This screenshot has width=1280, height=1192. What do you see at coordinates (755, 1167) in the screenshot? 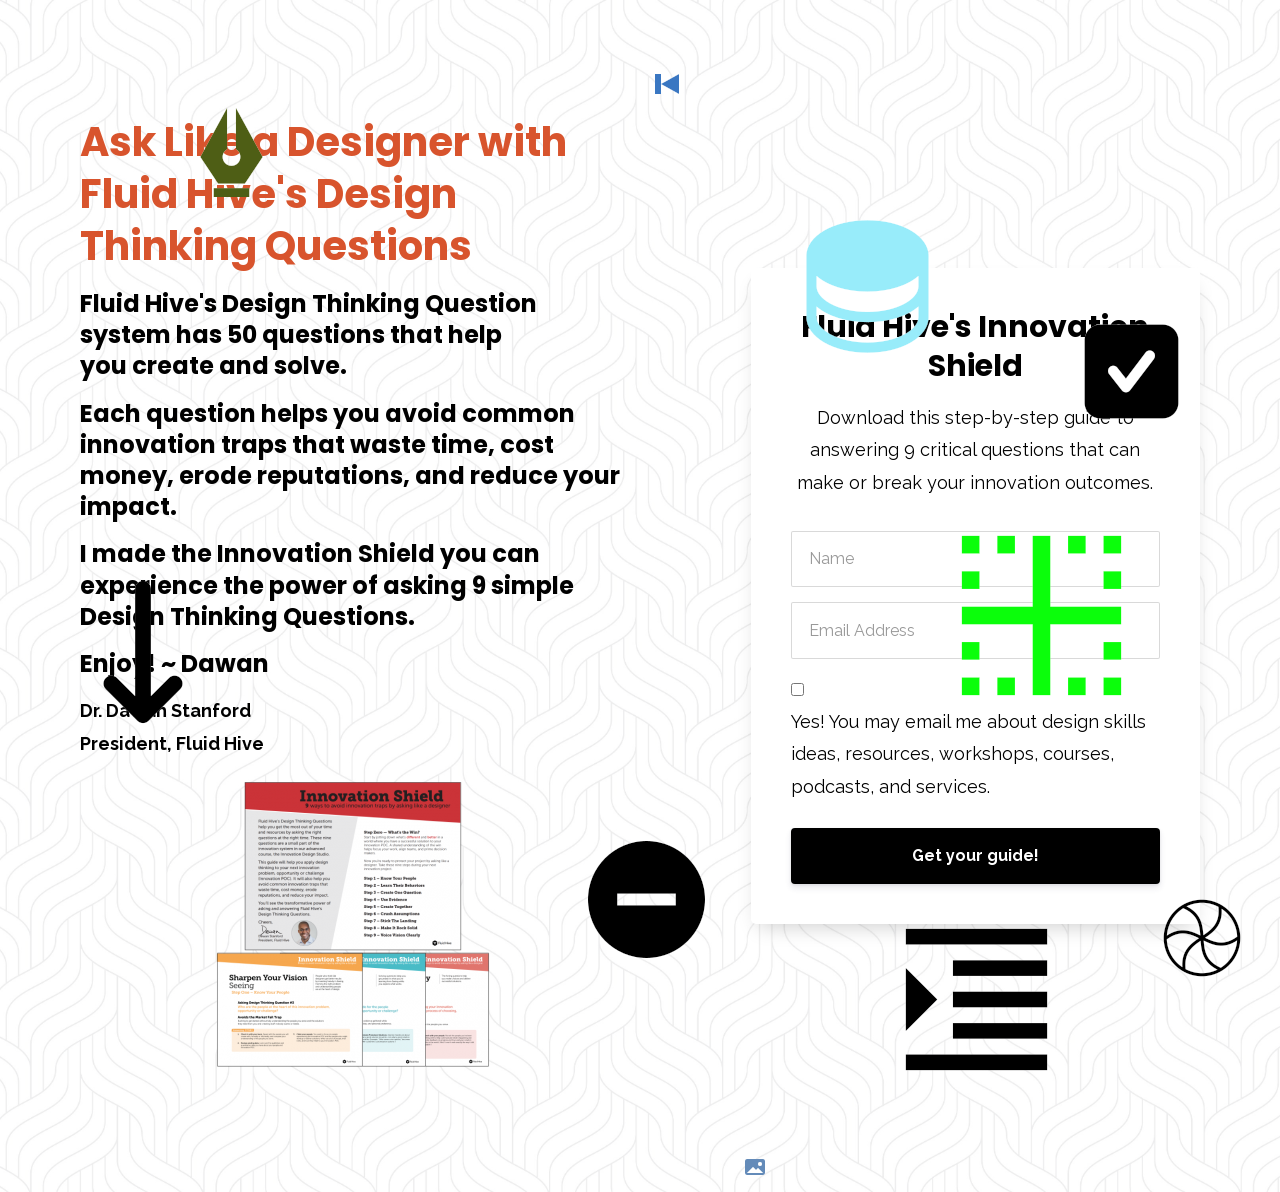
I see `view photos or images` at bounding box center [755, 1167].